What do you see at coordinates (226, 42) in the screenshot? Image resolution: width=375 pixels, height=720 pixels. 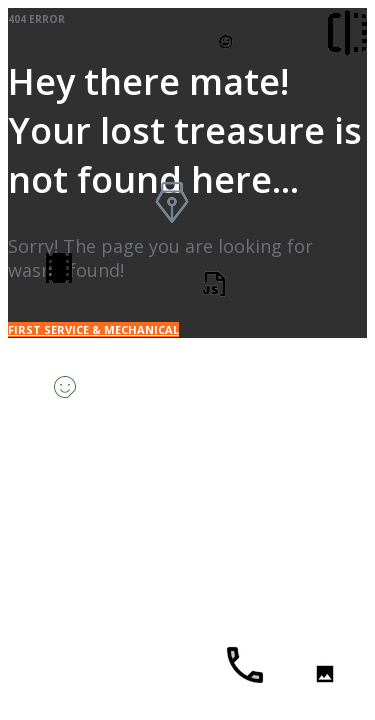 I see `tag people in a photo` at bounding box center [226, 42].